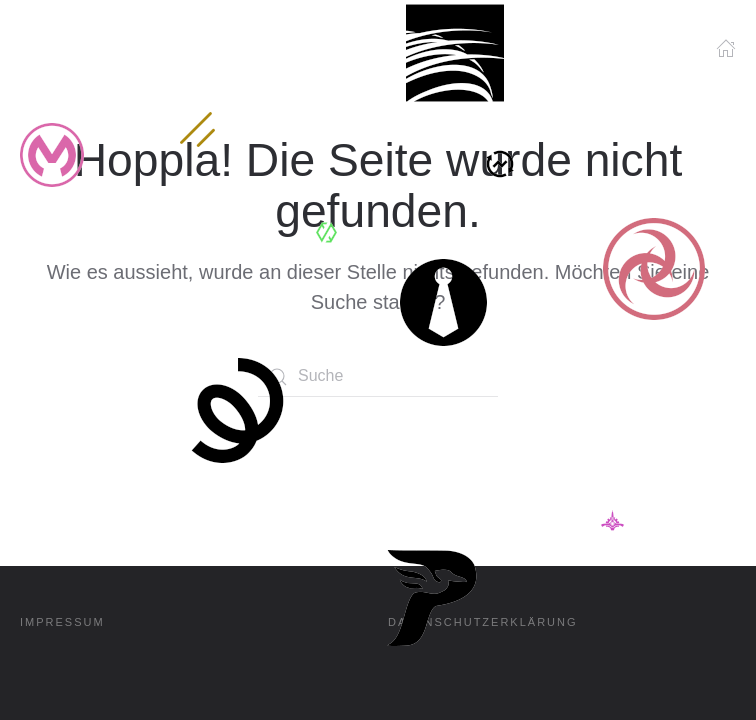 Image resolution: width=756 pixels, height=720 pixels. What do you see at coordinates (443, 302) in the screenshot?
I see `mainwp logo` at bounding box center [443, 302].